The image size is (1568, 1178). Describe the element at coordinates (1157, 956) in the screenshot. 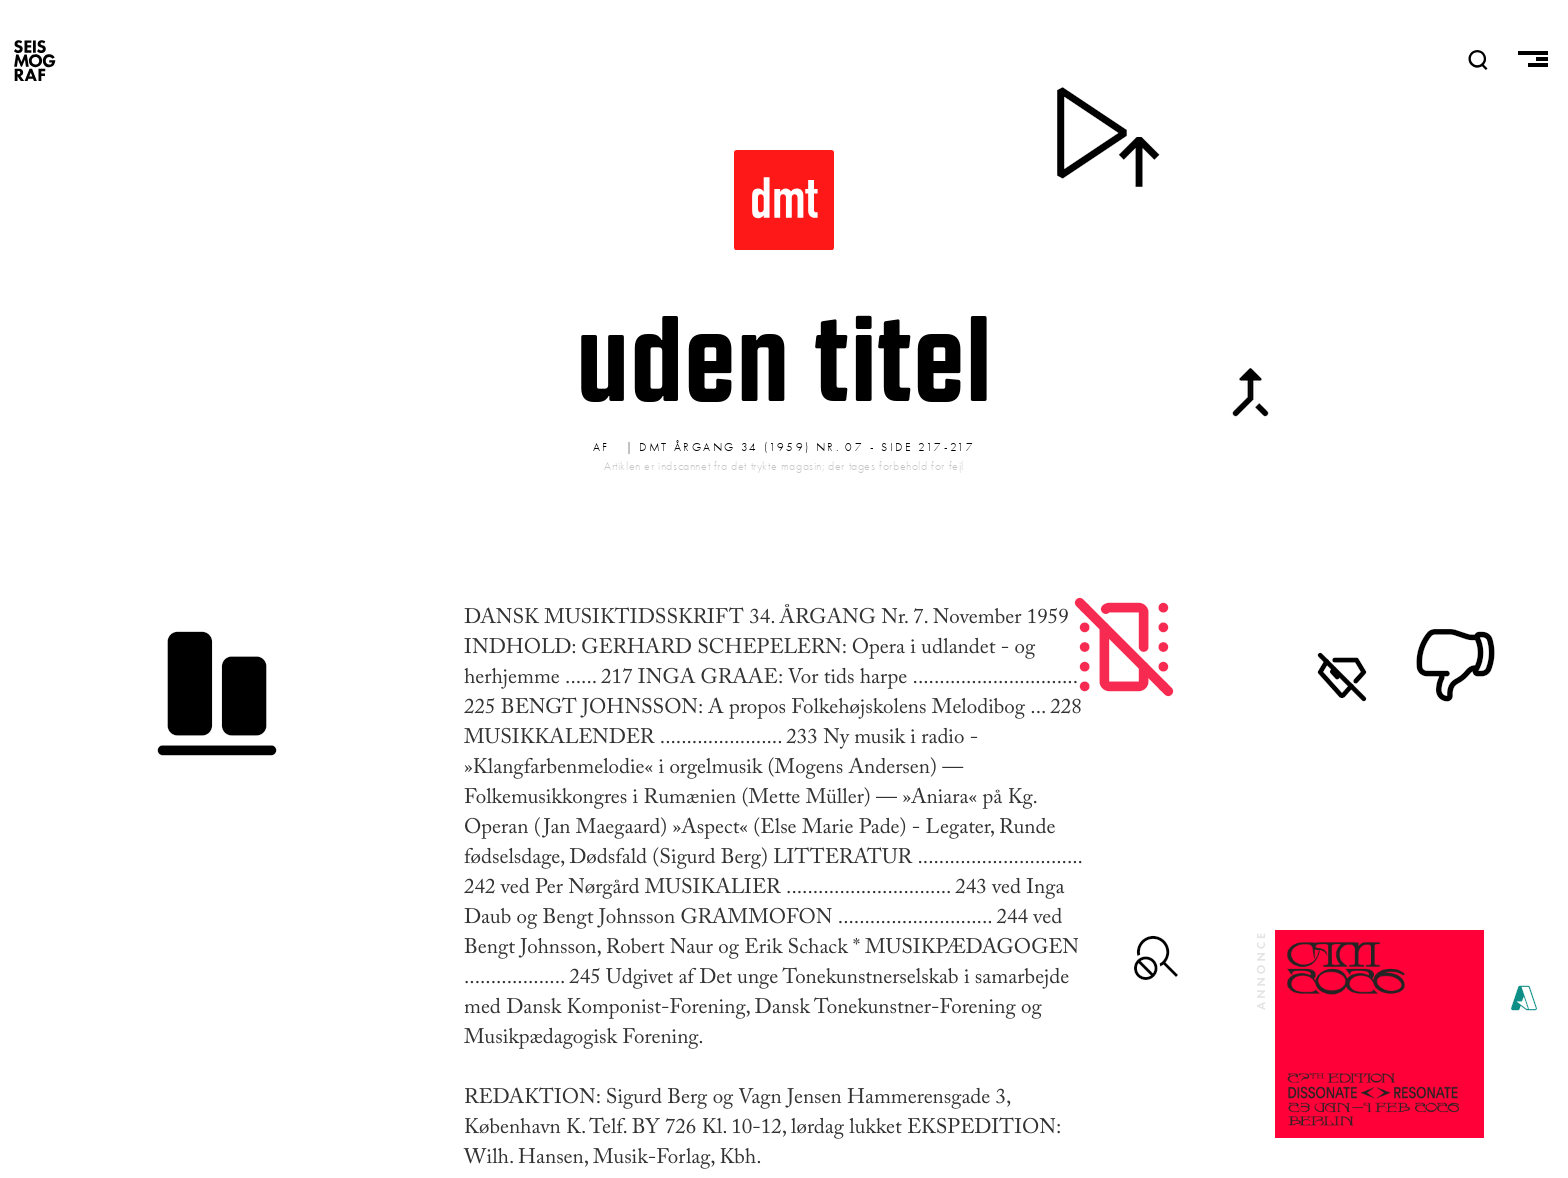

I see `stop or cancel the current search` at that location.